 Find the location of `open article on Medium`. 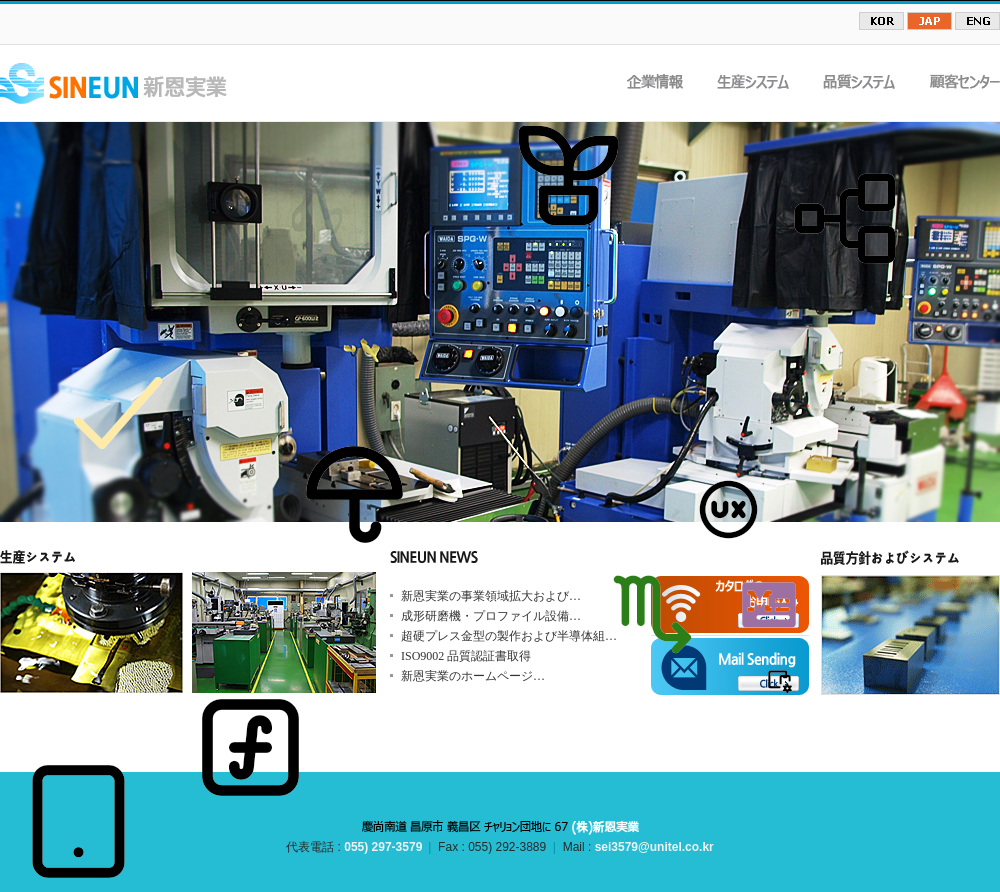

open article on Medium is located at coordinates (769, 605).